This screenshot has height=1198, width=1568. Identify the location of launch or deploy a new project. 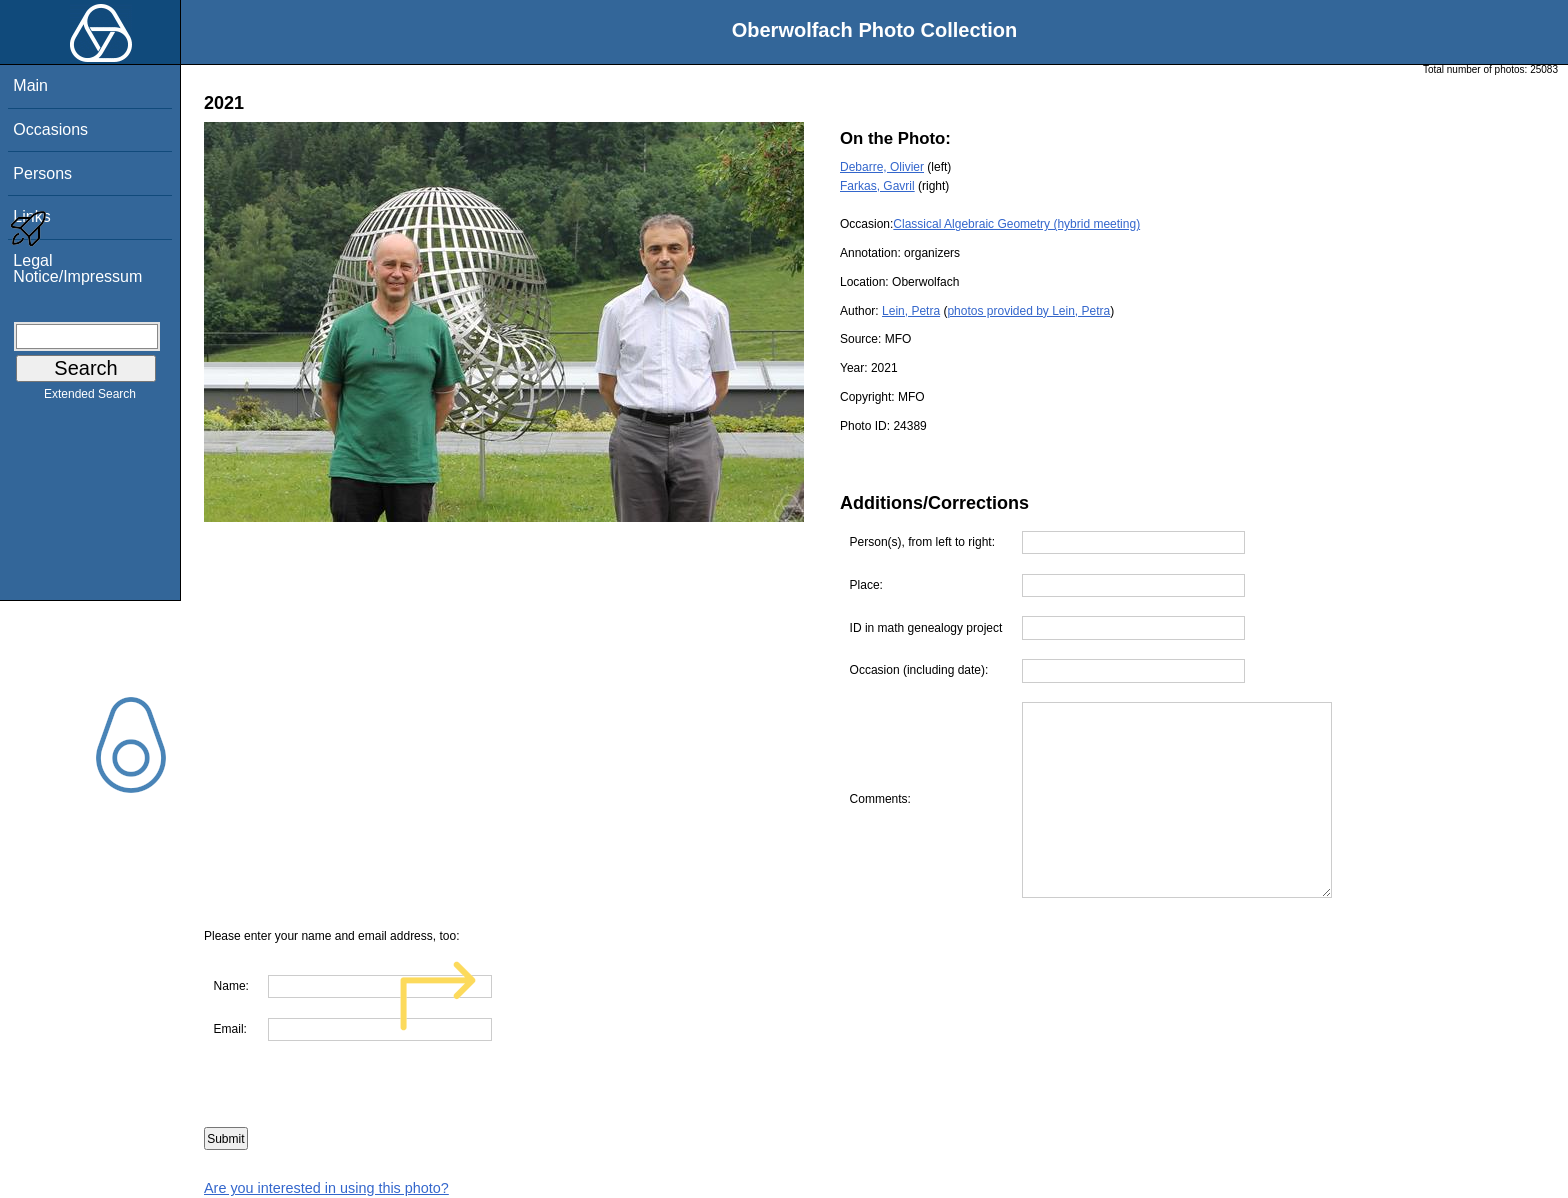
(29, 228).